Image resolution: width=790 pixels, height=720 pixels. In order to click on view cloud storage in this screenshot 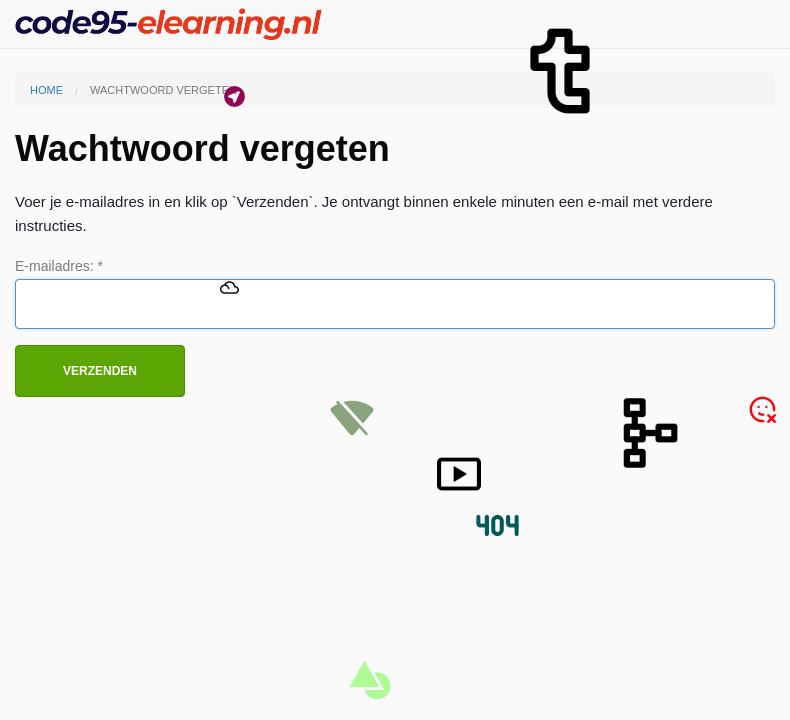, I will do `click(229, 287)`.